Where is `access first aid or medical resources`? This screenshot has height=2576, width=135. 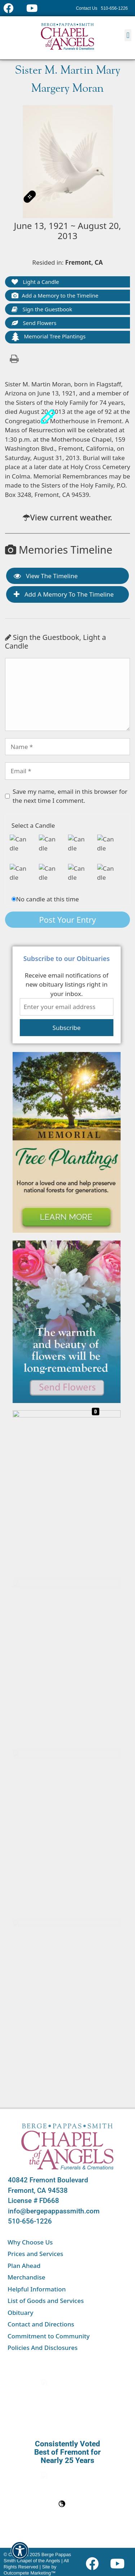 access first aid or medical resources is located at coordinates (30, 196).